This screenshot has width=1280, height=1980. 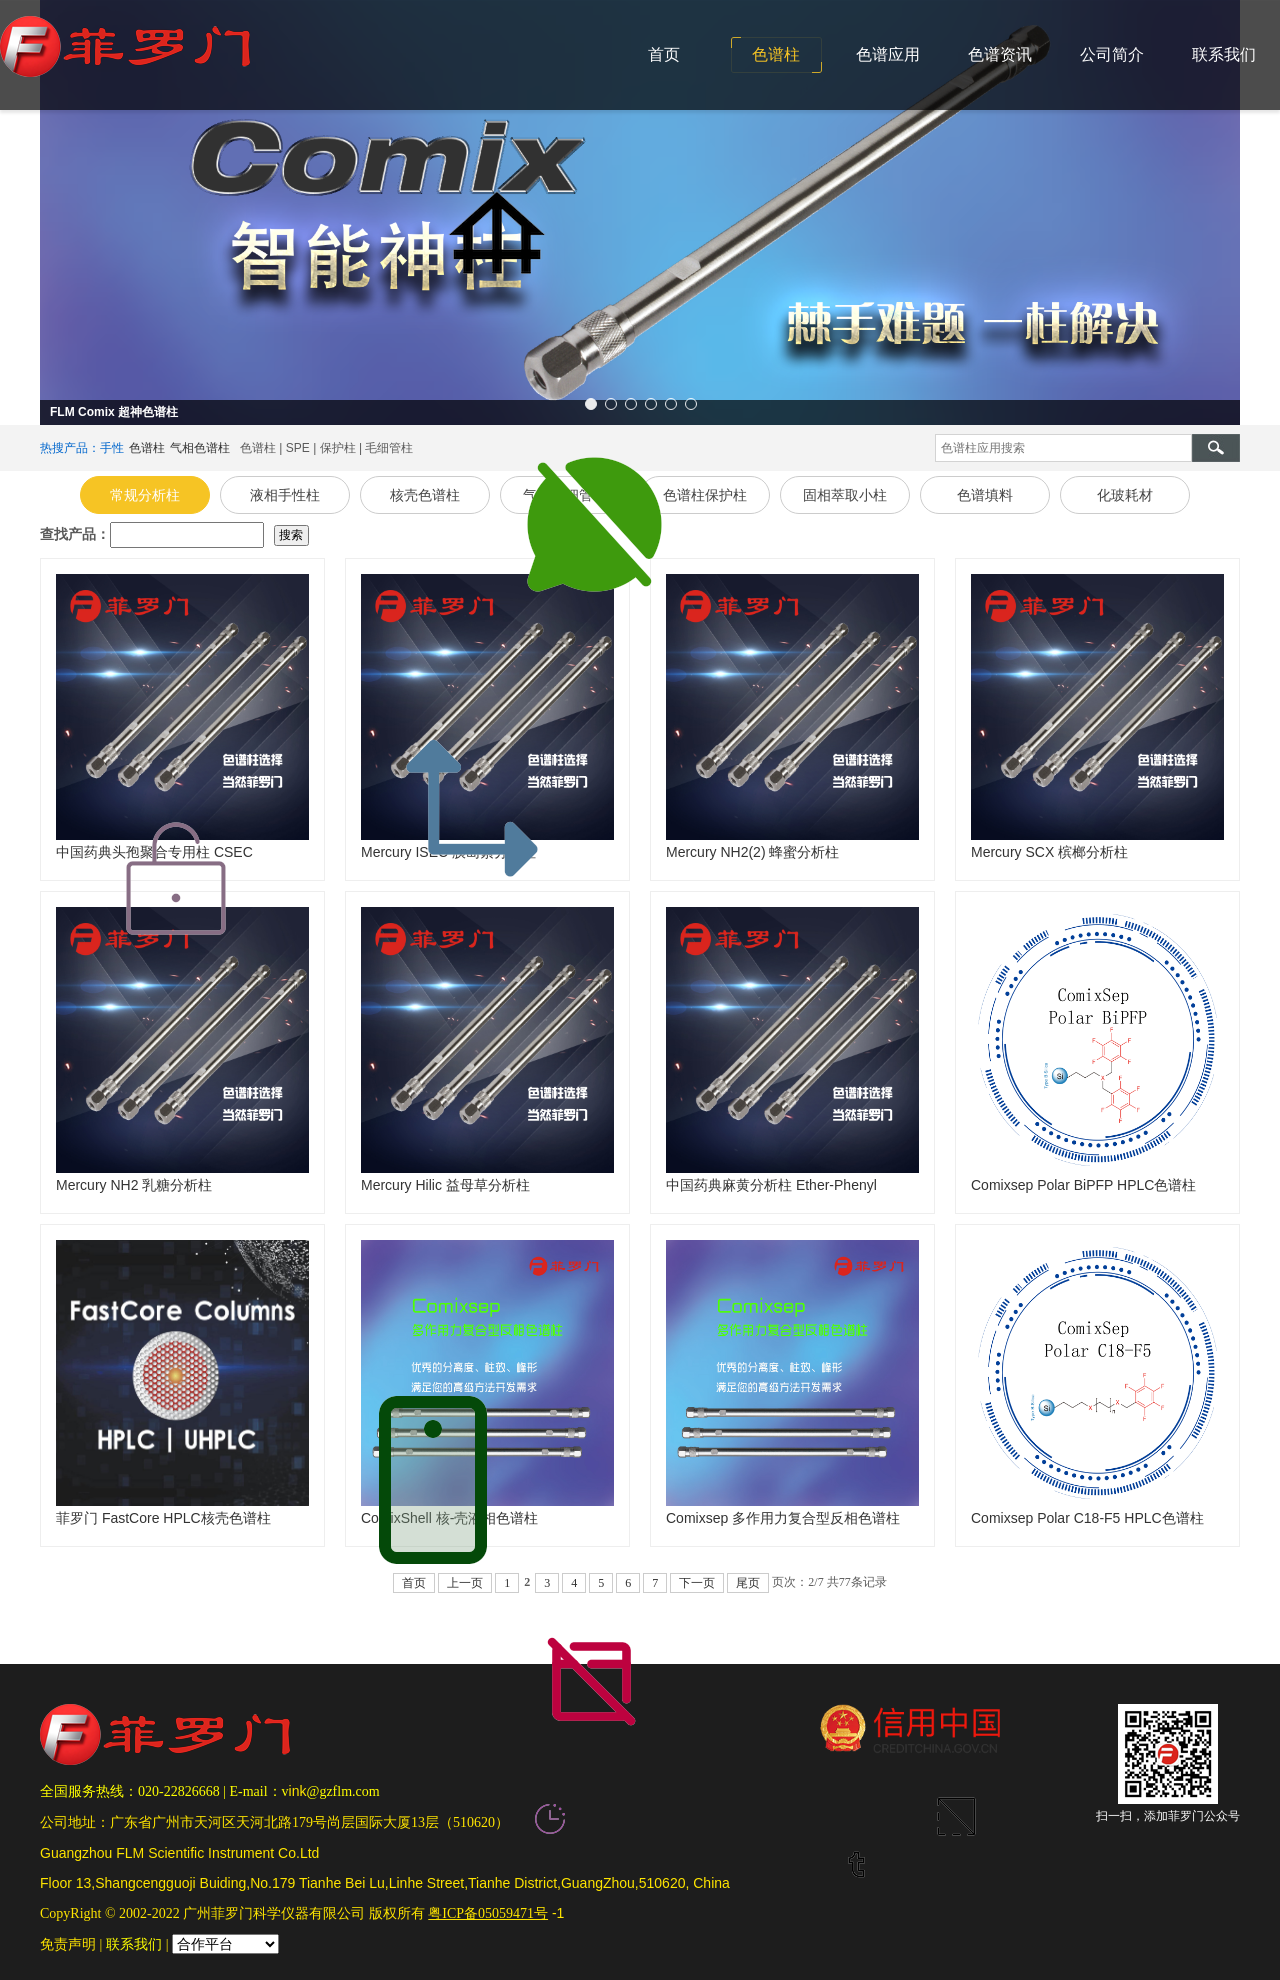 I want to click on indicates a vector path or directional flow, so click(x=466, y=805).